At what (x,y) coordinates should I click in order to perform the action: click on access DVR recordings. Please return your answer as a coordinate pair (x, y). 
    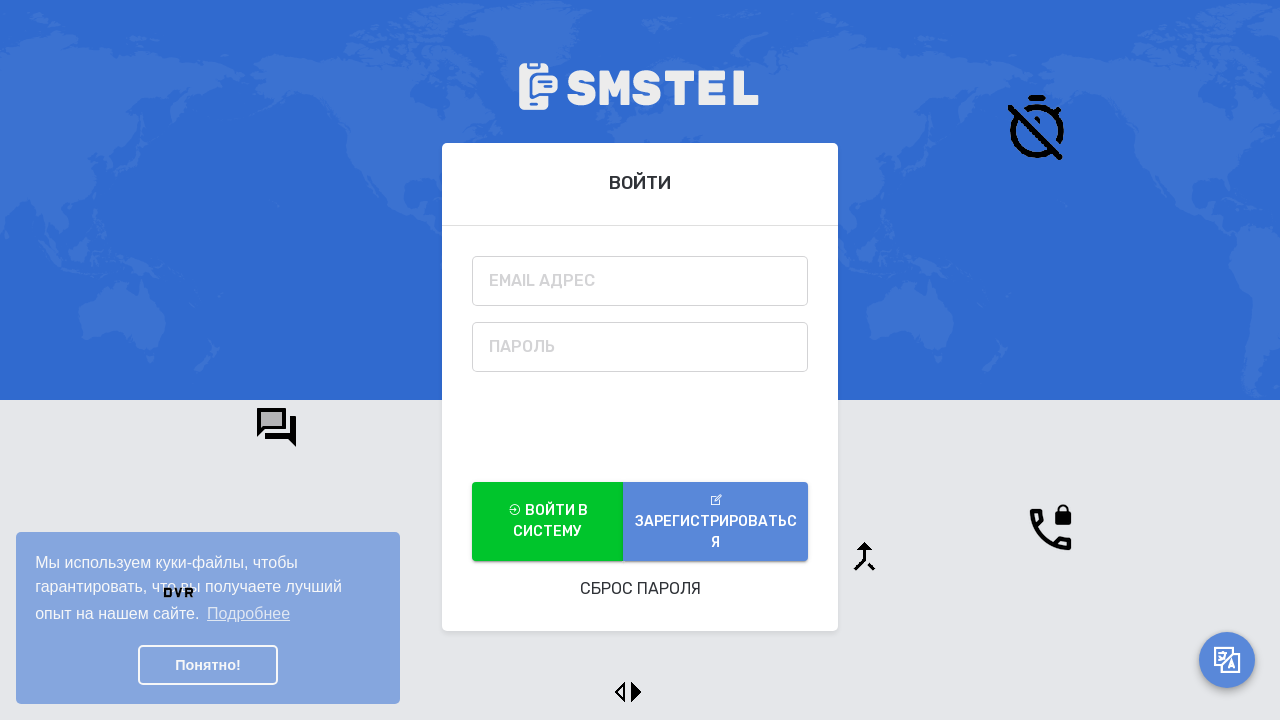
    Looking at the image, I should click on (178, 592).